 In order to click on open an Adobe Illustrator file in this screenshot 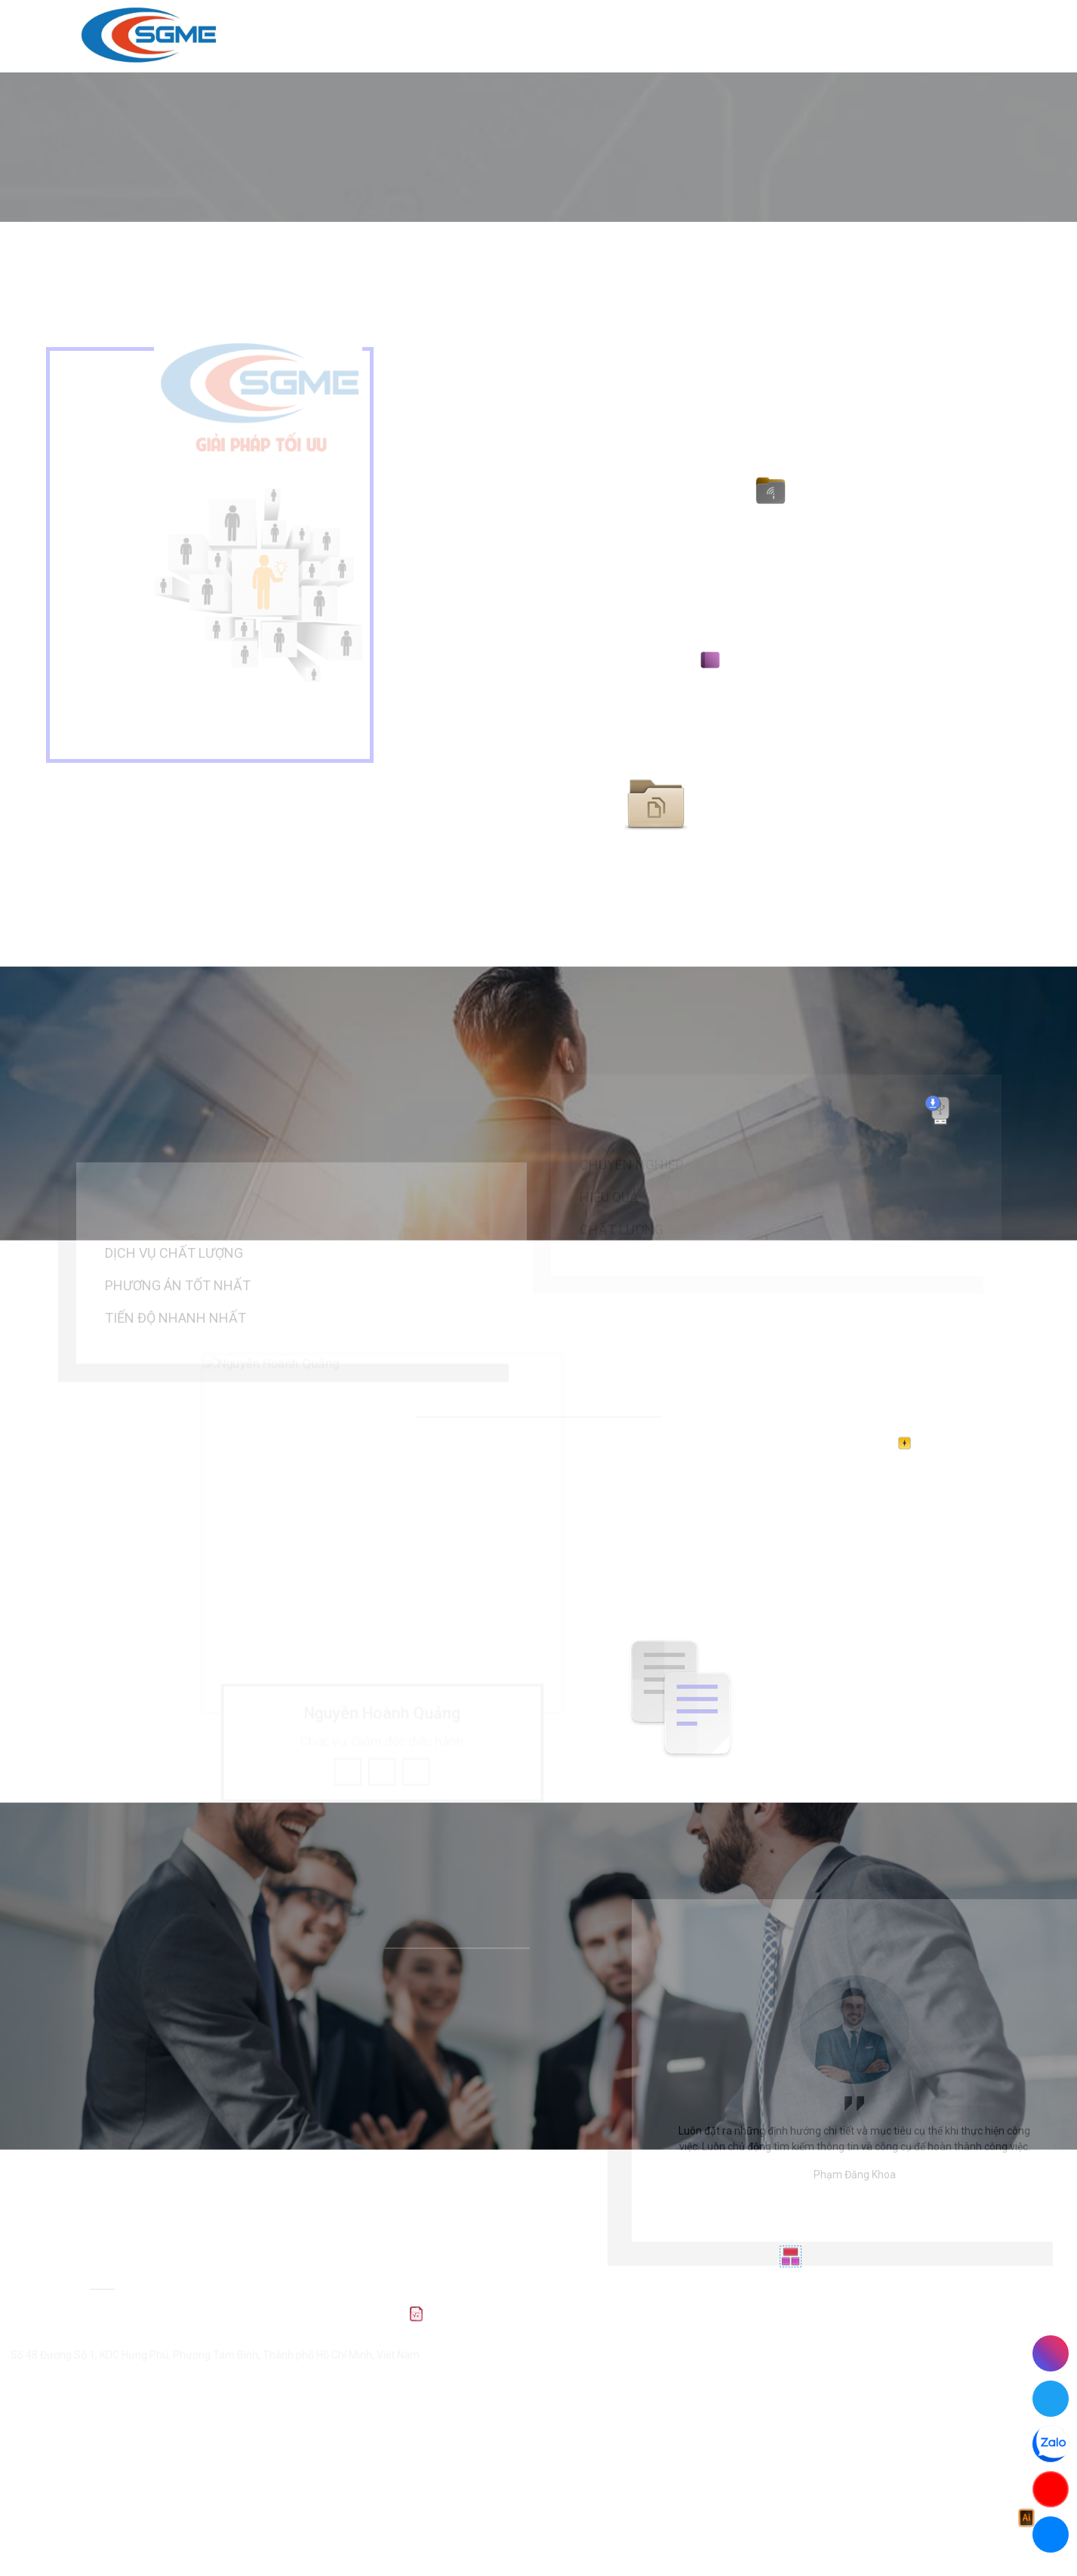, I will do `click(1026, 2518)`.